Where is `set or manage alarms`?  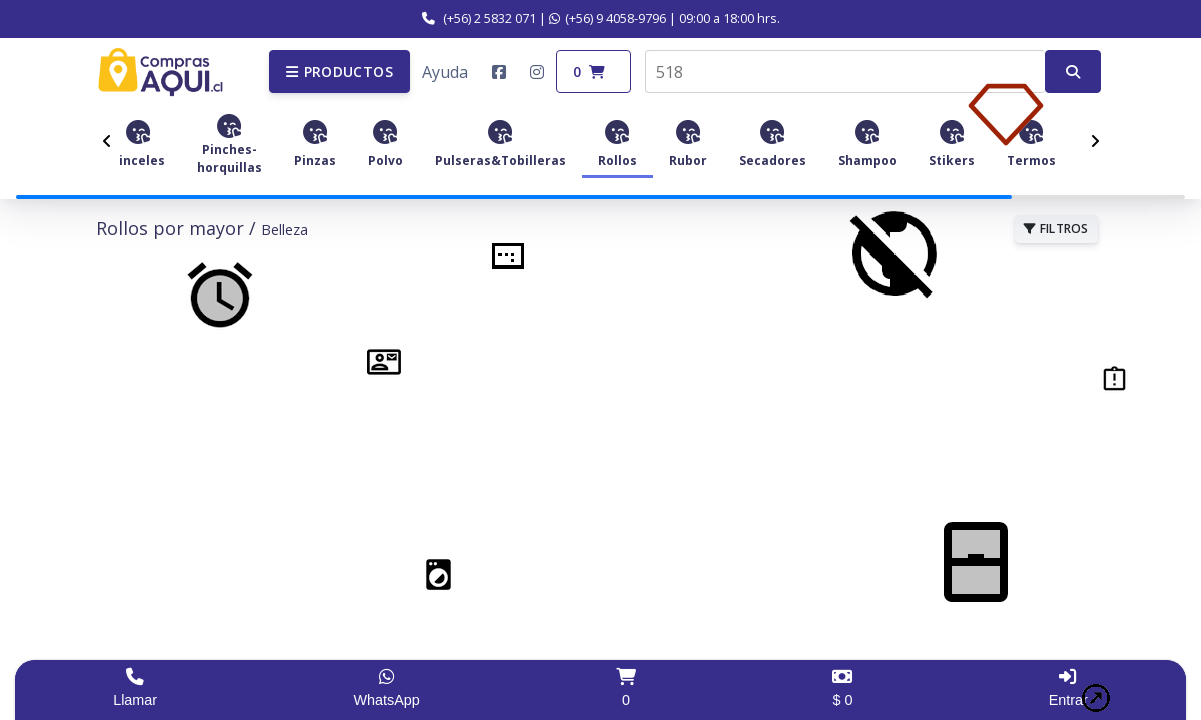
set or manage alarms is located at coordinates (220, 295).